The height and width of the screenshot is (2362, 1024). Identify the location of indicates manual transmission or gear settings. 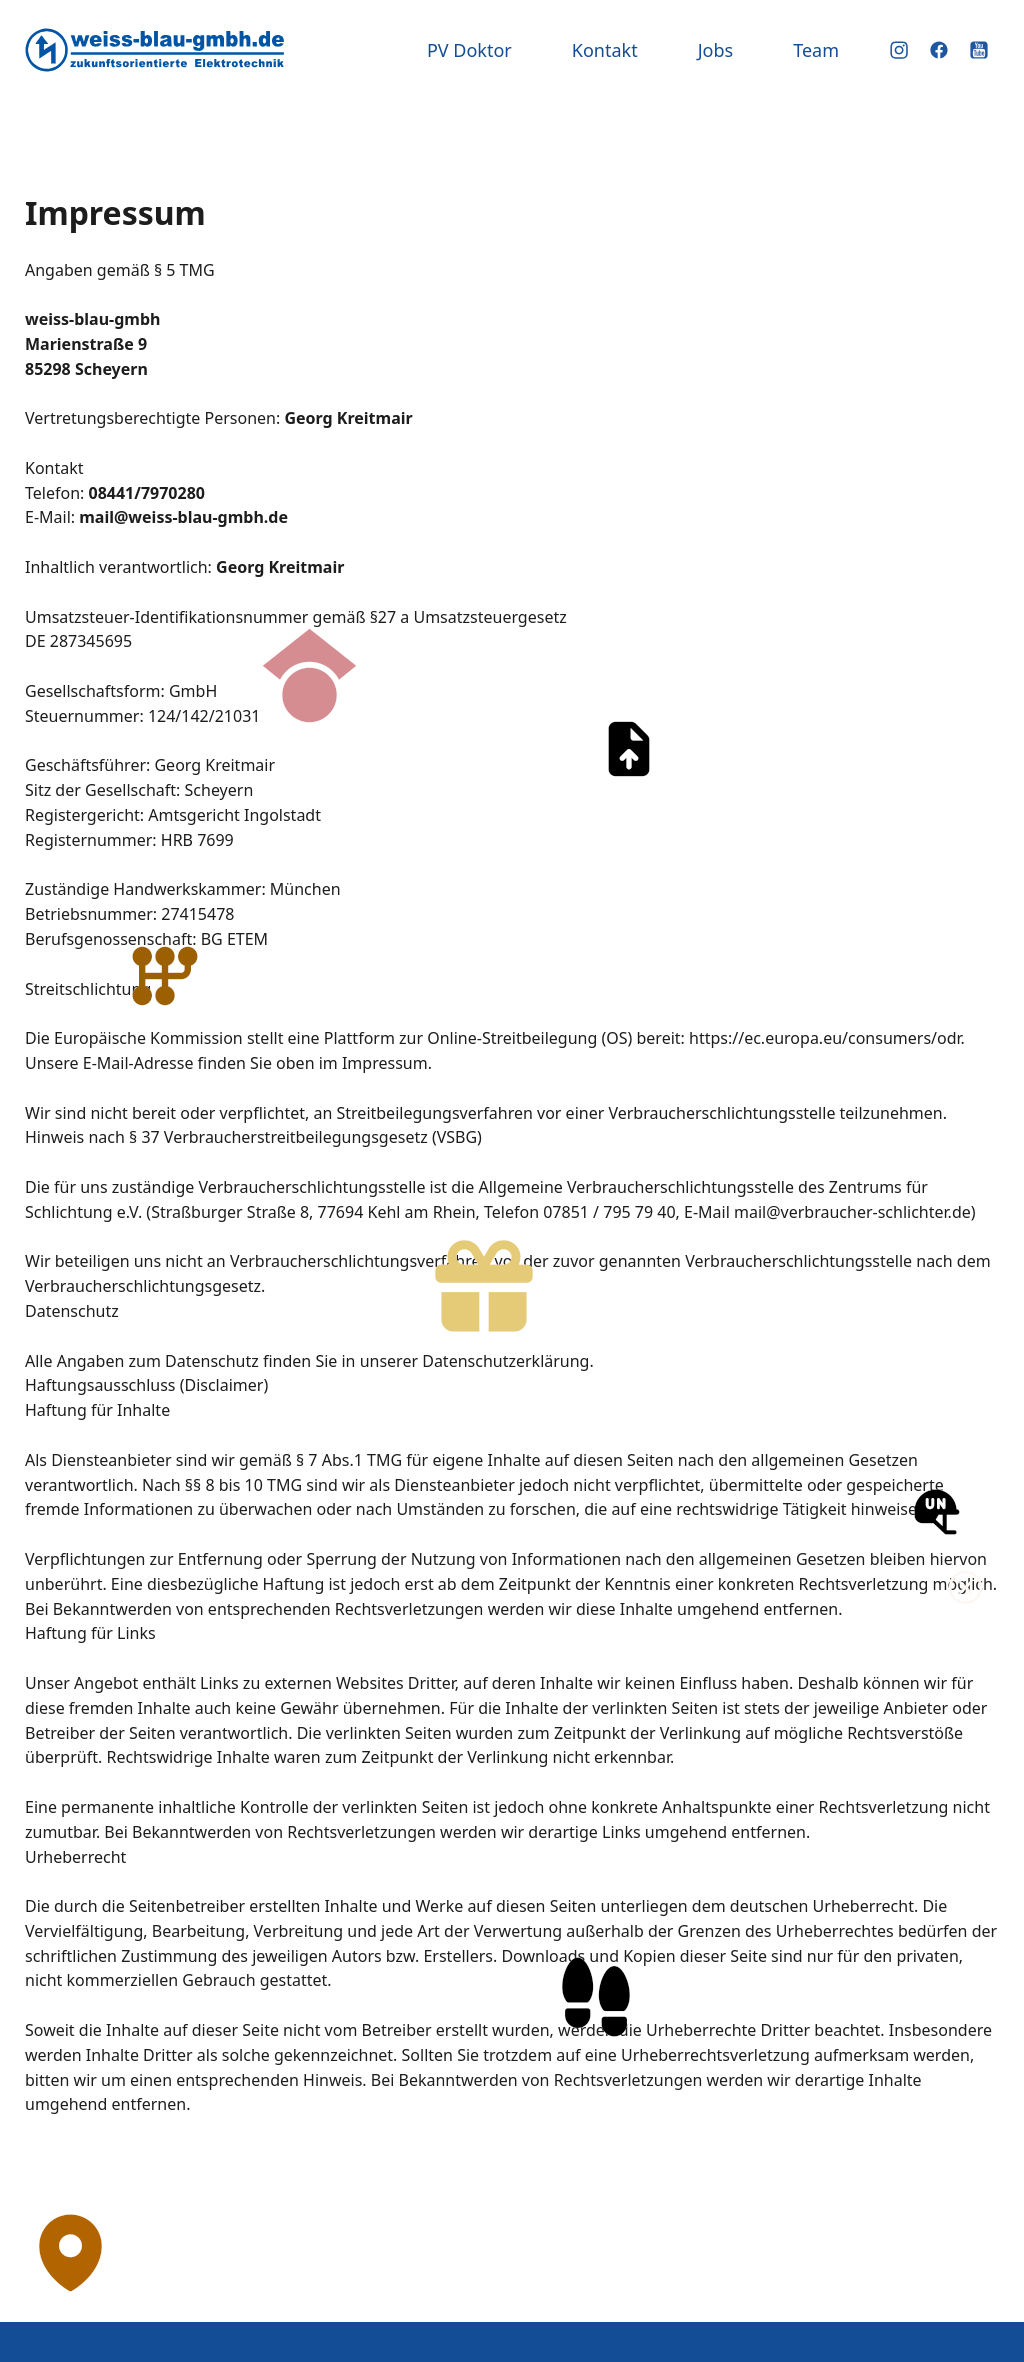
(165, 976).